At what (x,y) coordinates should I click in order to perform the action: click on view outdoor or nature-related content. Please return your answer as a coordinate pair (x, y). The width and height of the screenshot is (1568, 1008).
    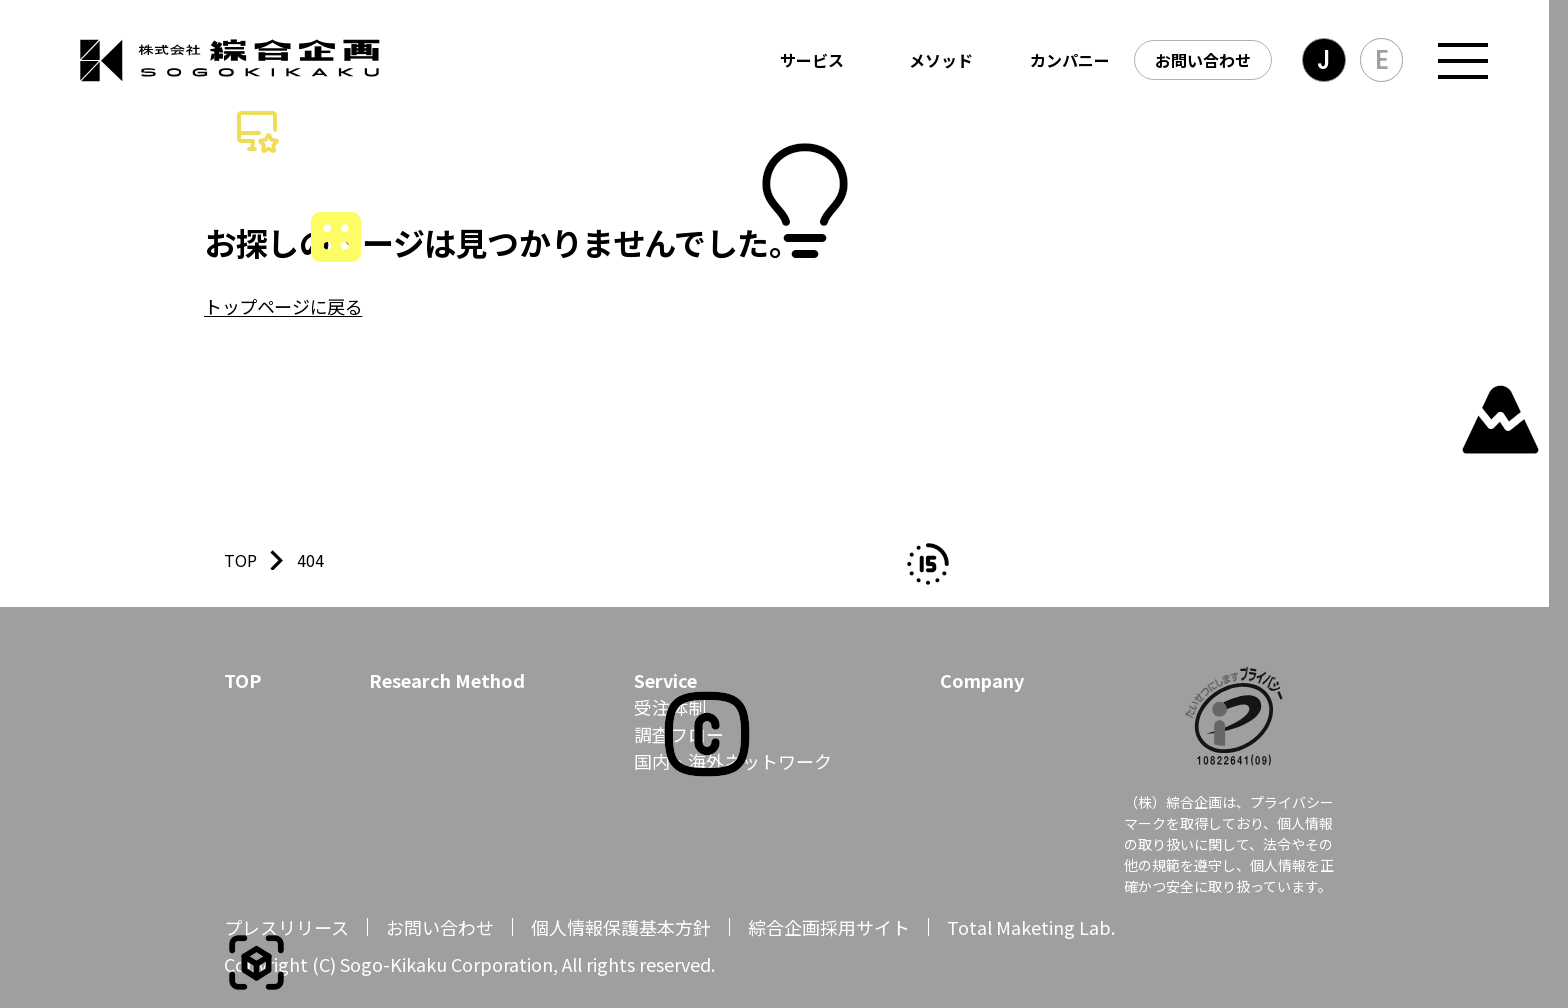
    Looking at the image, I should click on (1500, 419).